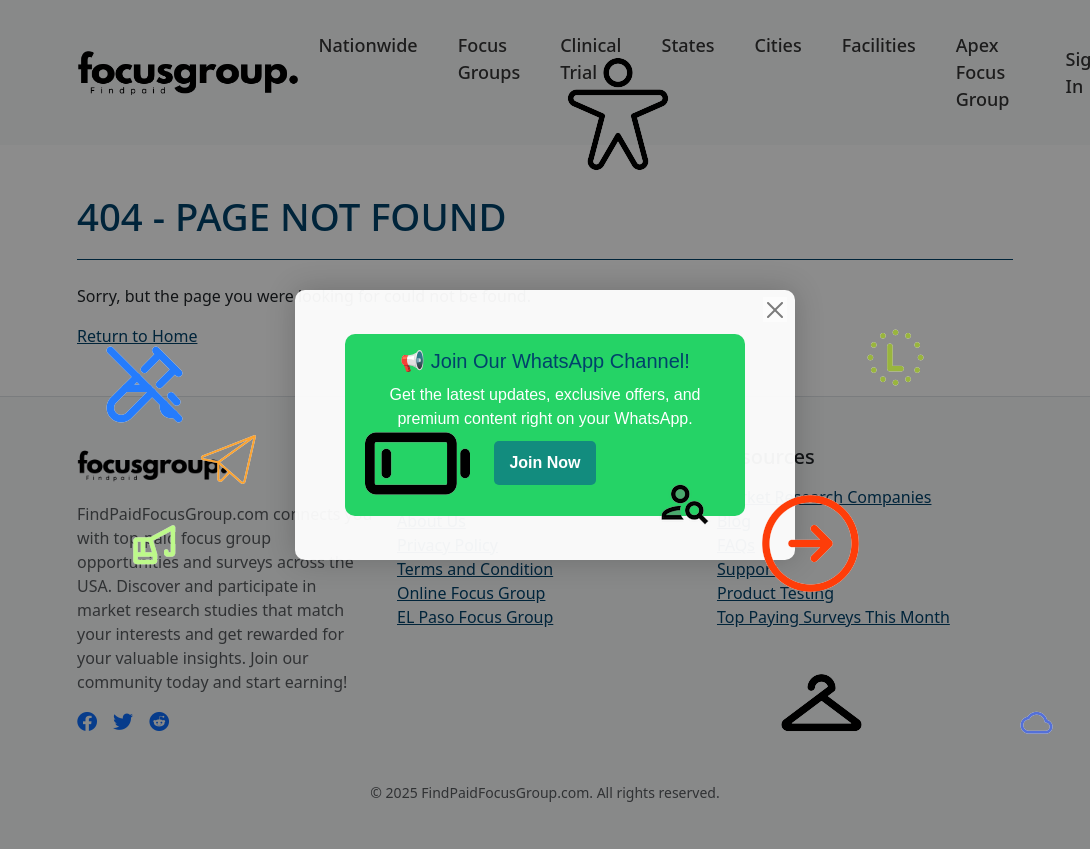  What do you see at coordinates (1036, 723) in the screenshot?
I see `access microsoft onedrive cloud storage` at bounding box center [1036, 723].